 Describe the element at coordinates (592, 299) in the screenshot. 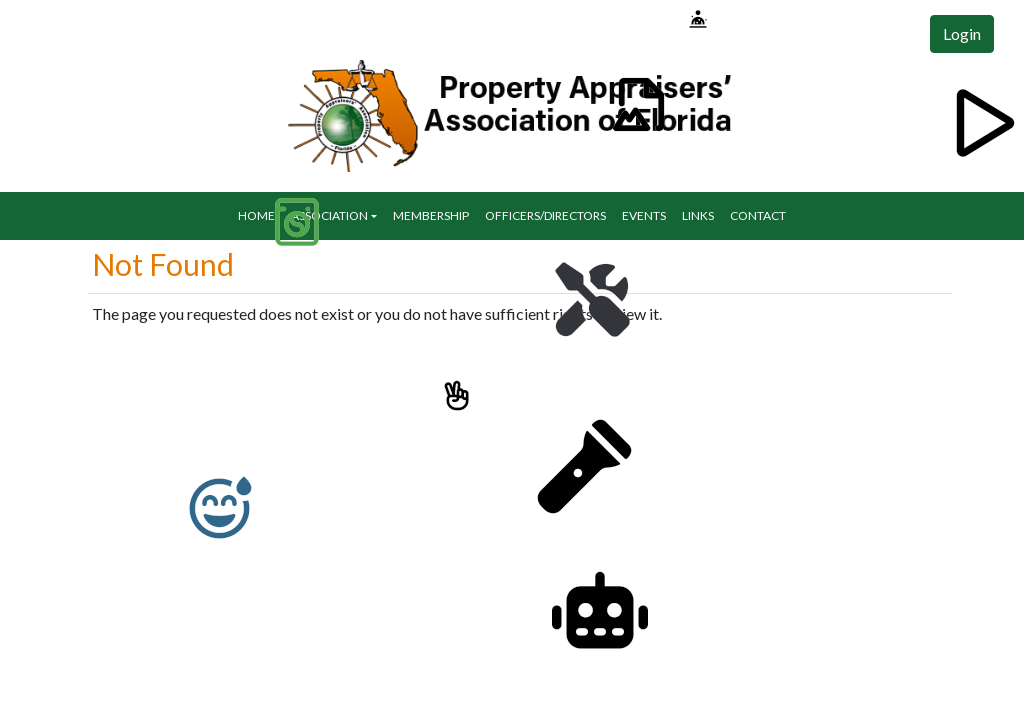

I see `access settings or configuration options` at that location.